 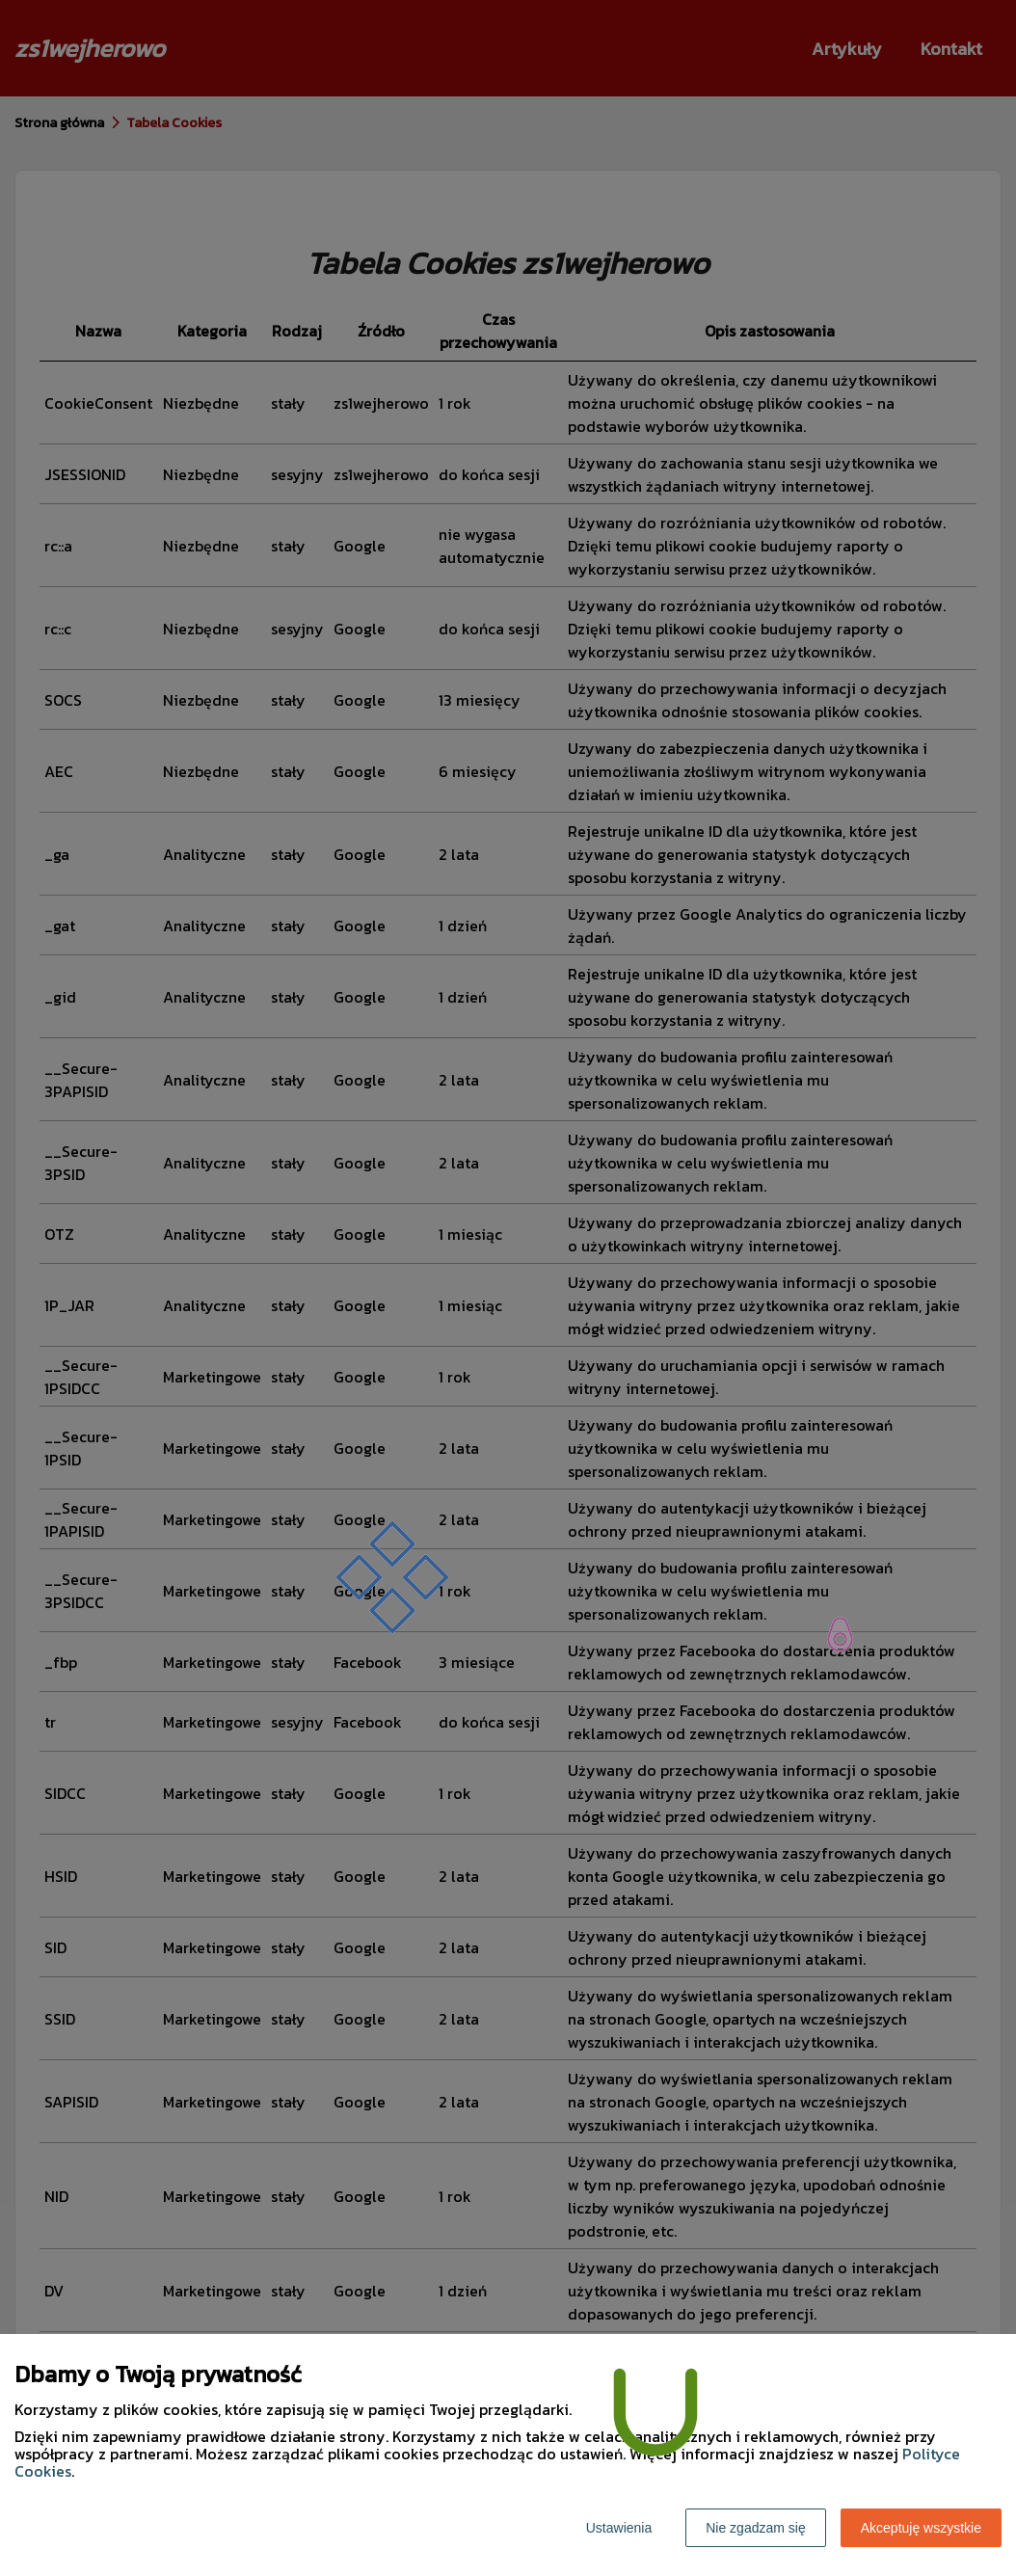 I want to click on combine or merge selected items, so click(x=655, y=2406).